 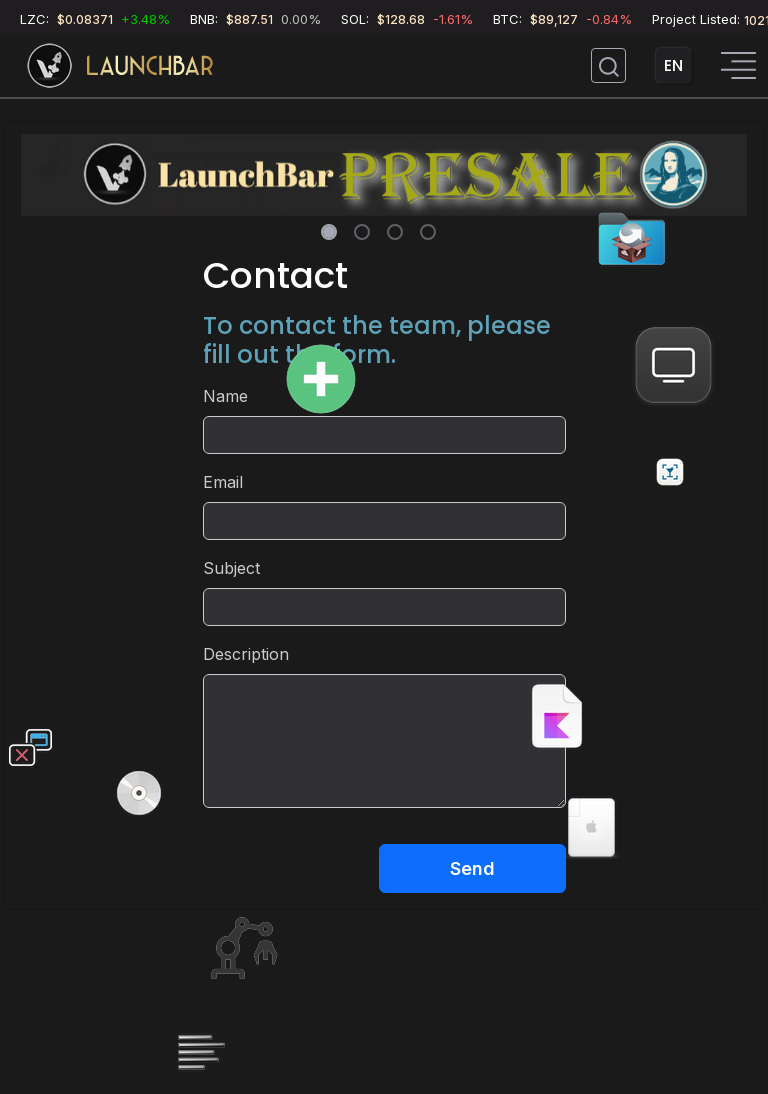 I want to click on open nomacs image viewer, so click(x=670, y=472).